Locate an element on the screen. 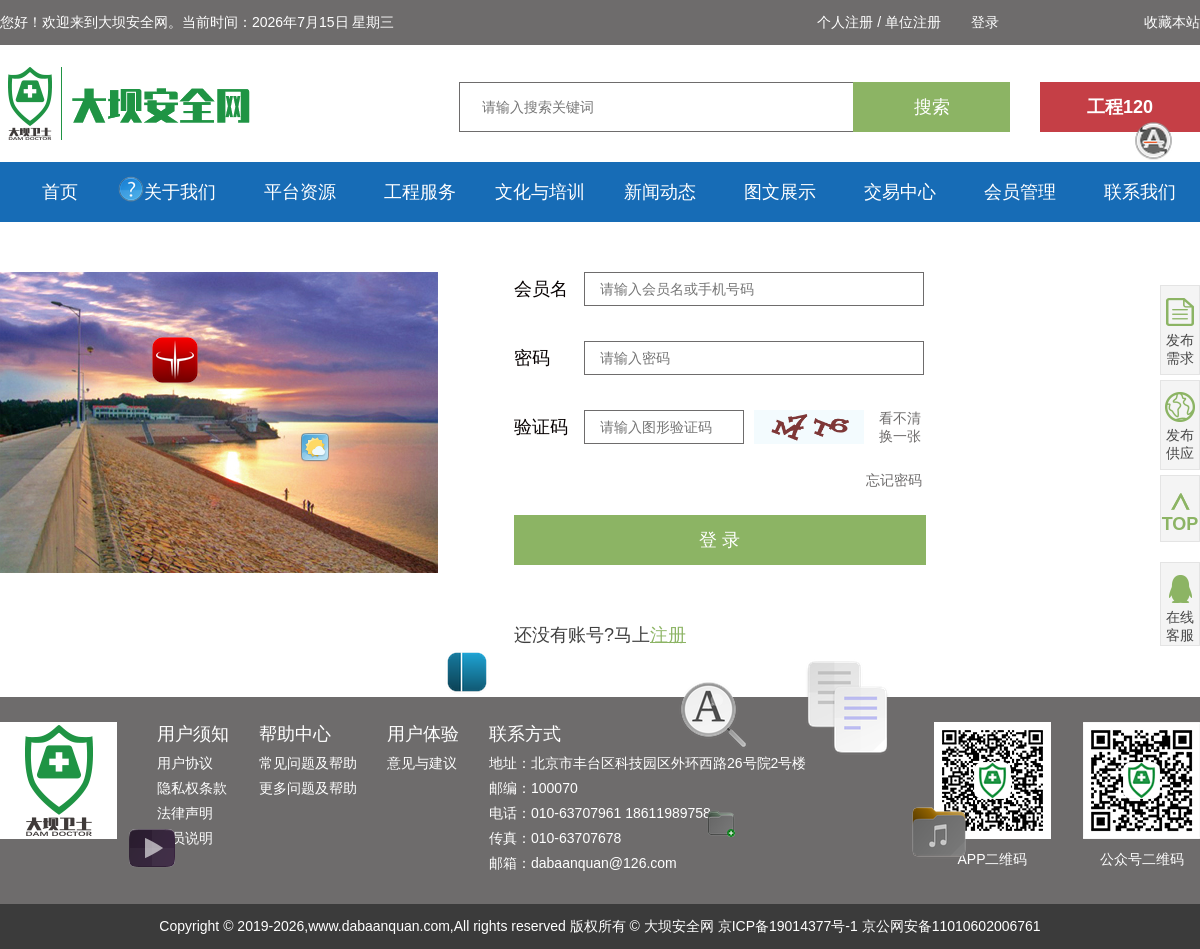 The image size is (1200, 949). open shotcut video editor is located at coordinates (467, 672).